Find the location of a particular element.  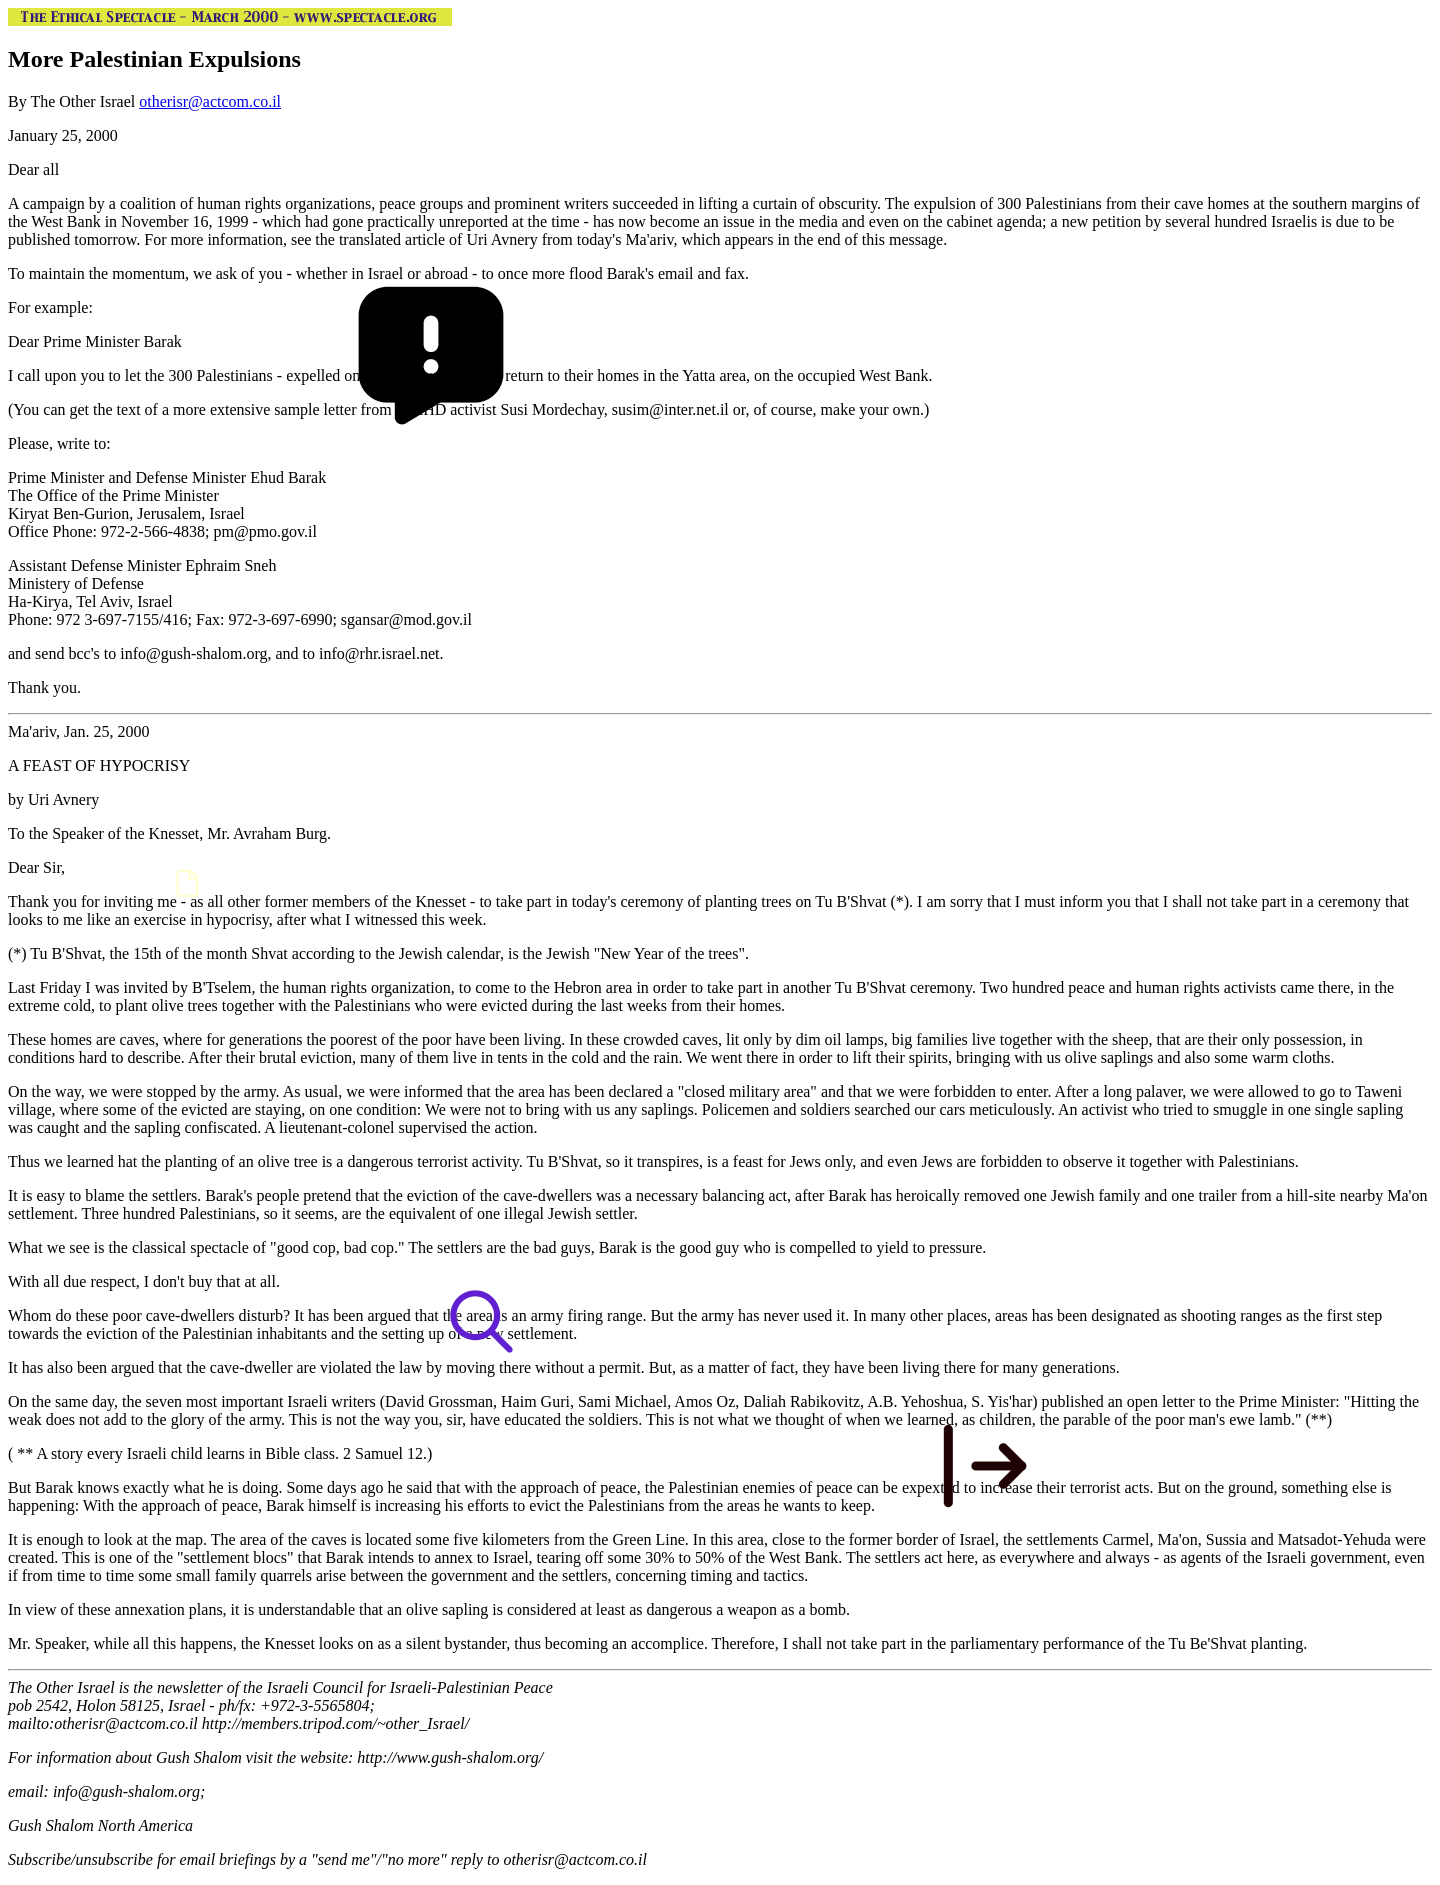

search for content or items is located at coordinates (481, 1321).